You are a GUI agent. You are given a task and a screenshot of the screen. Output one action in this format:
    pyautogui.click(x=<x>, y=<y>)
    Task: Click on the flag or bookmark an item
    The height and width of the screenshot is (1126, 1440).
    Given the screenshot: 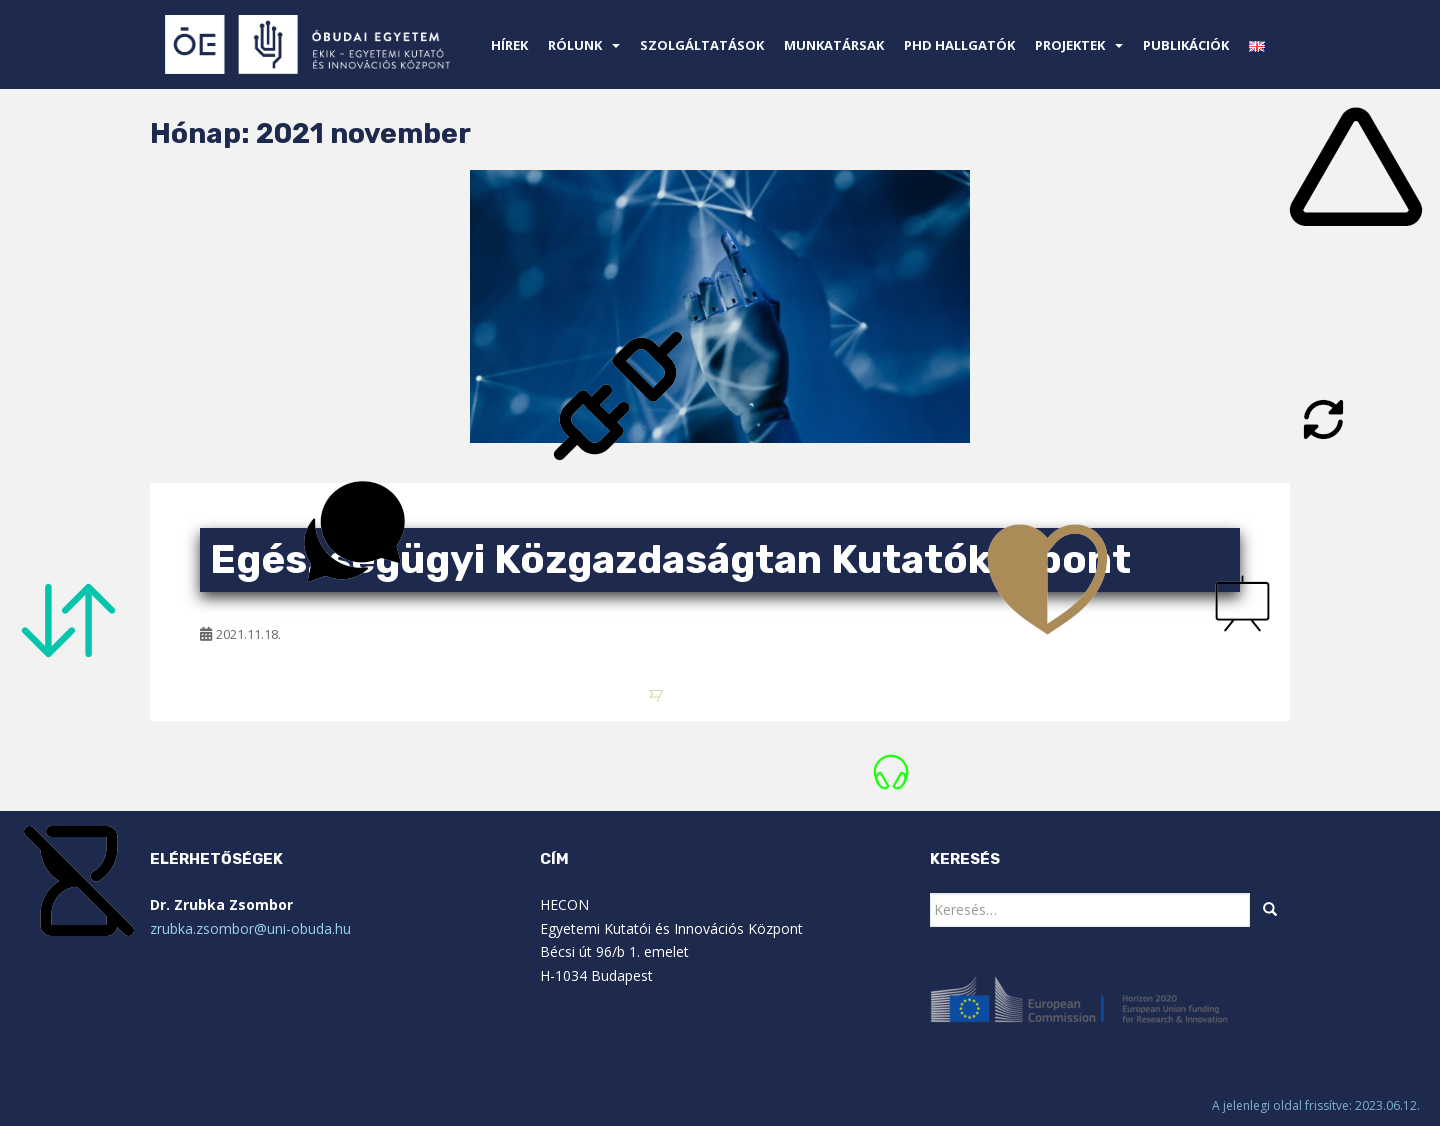 What is the action you would take?
    pyautogui.click(x=655, y=695)
    